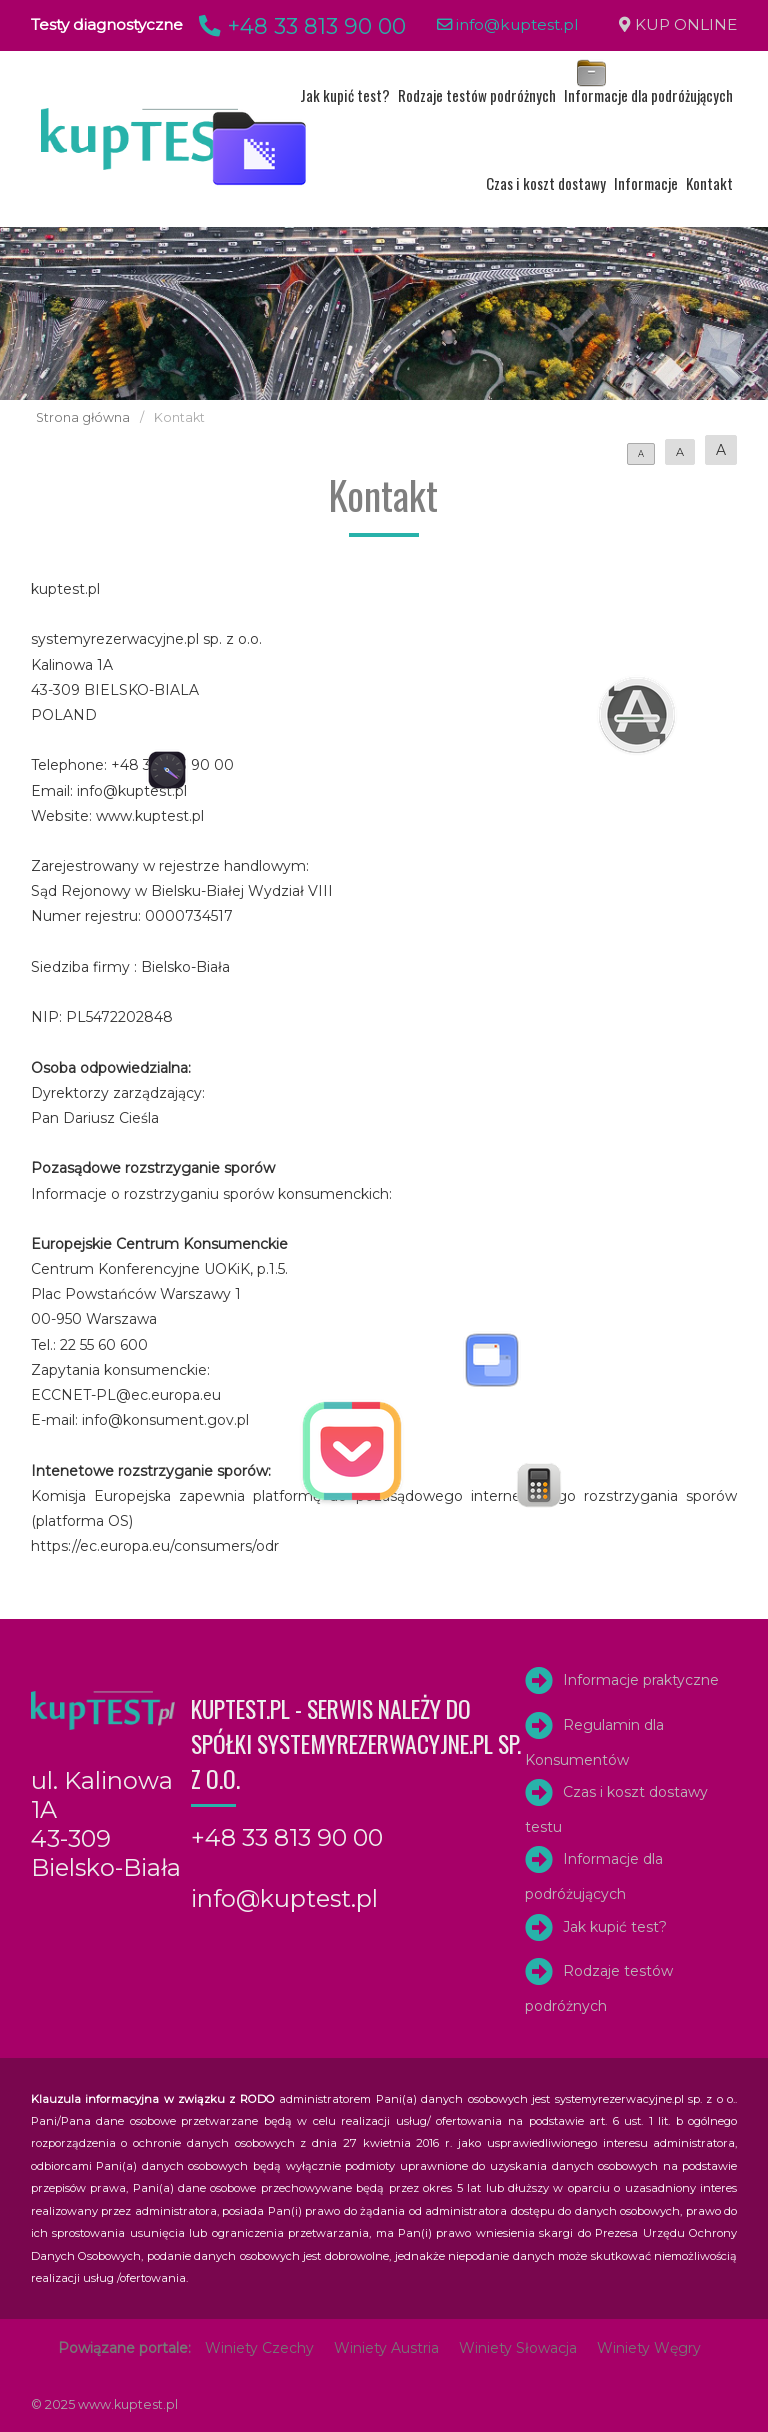 This screenshot has height=2432, width=768. I want to click on open the pocket app to view saved articles, so click(352, 1451).